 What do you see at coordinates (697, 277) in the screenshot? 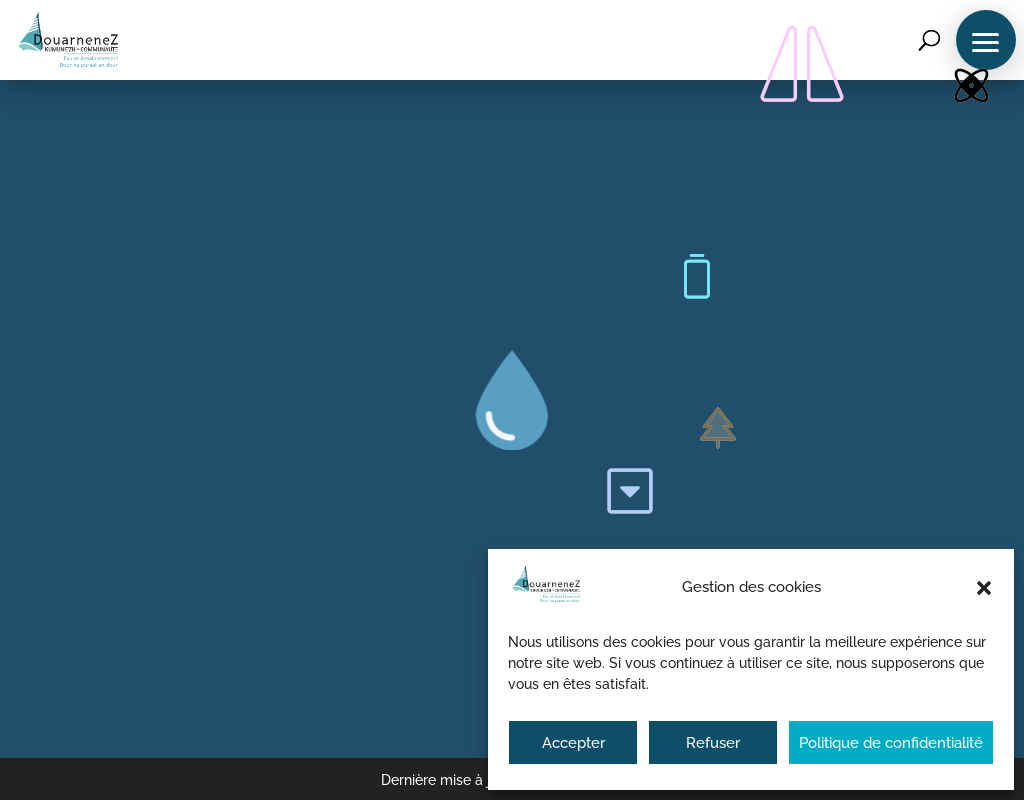
I see `indicates battery is completely drained` at bounding box center [697, 277].